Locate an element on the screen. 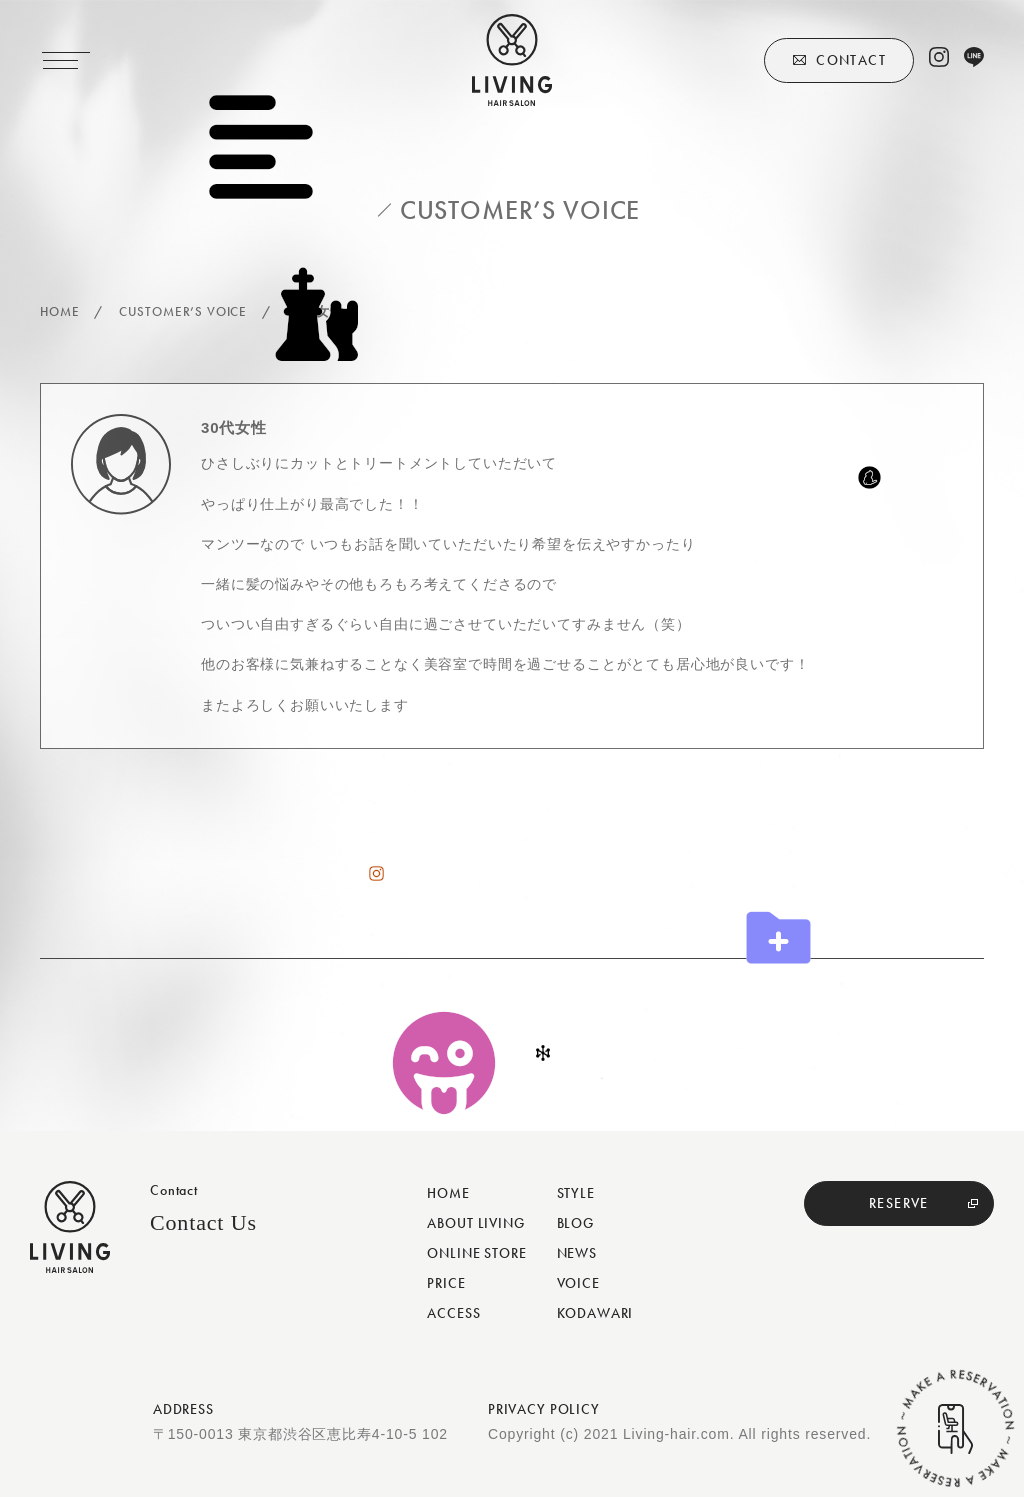  play chess game is located at coordinates (314, 317).